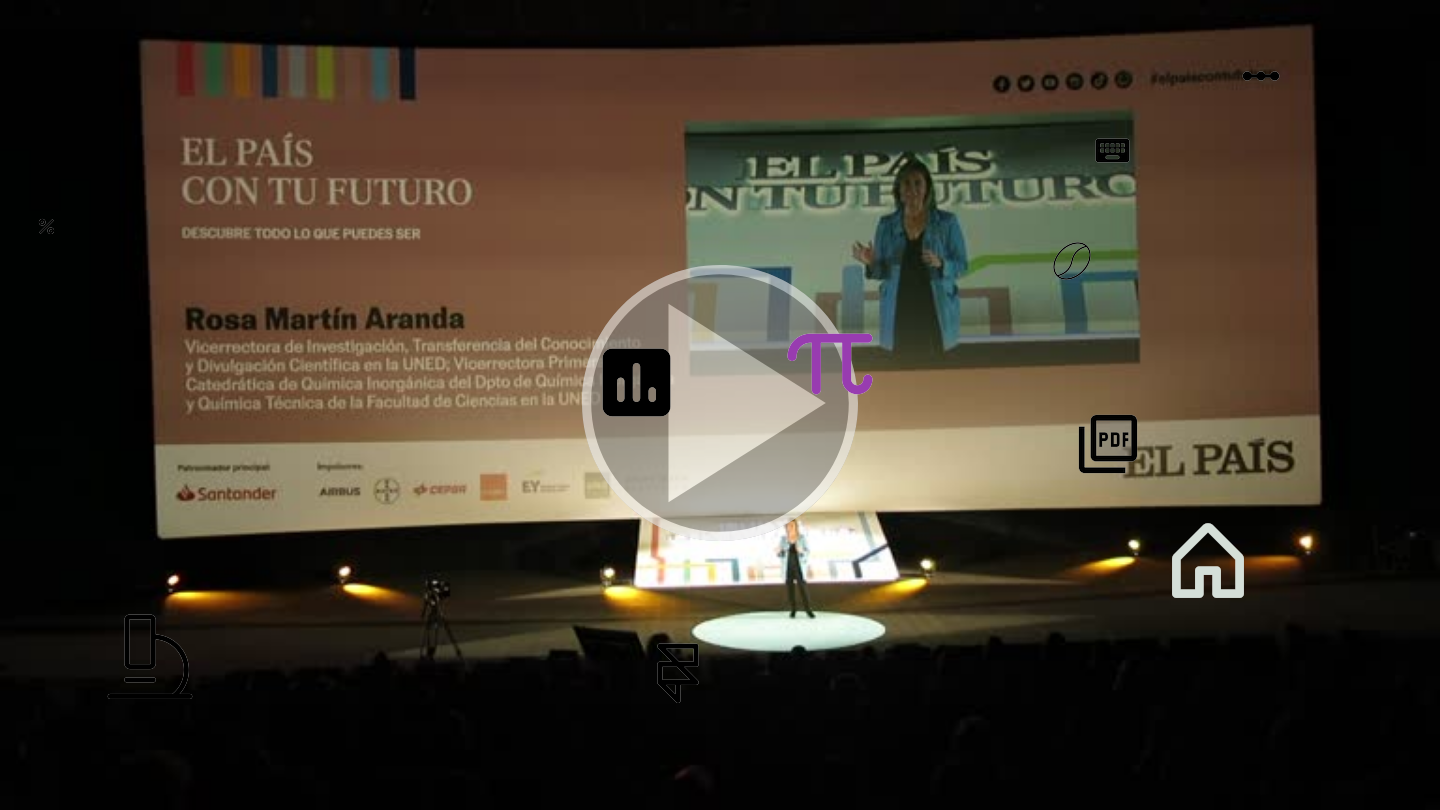  I want to click on view discount or sale pricing, so click(46, 226).